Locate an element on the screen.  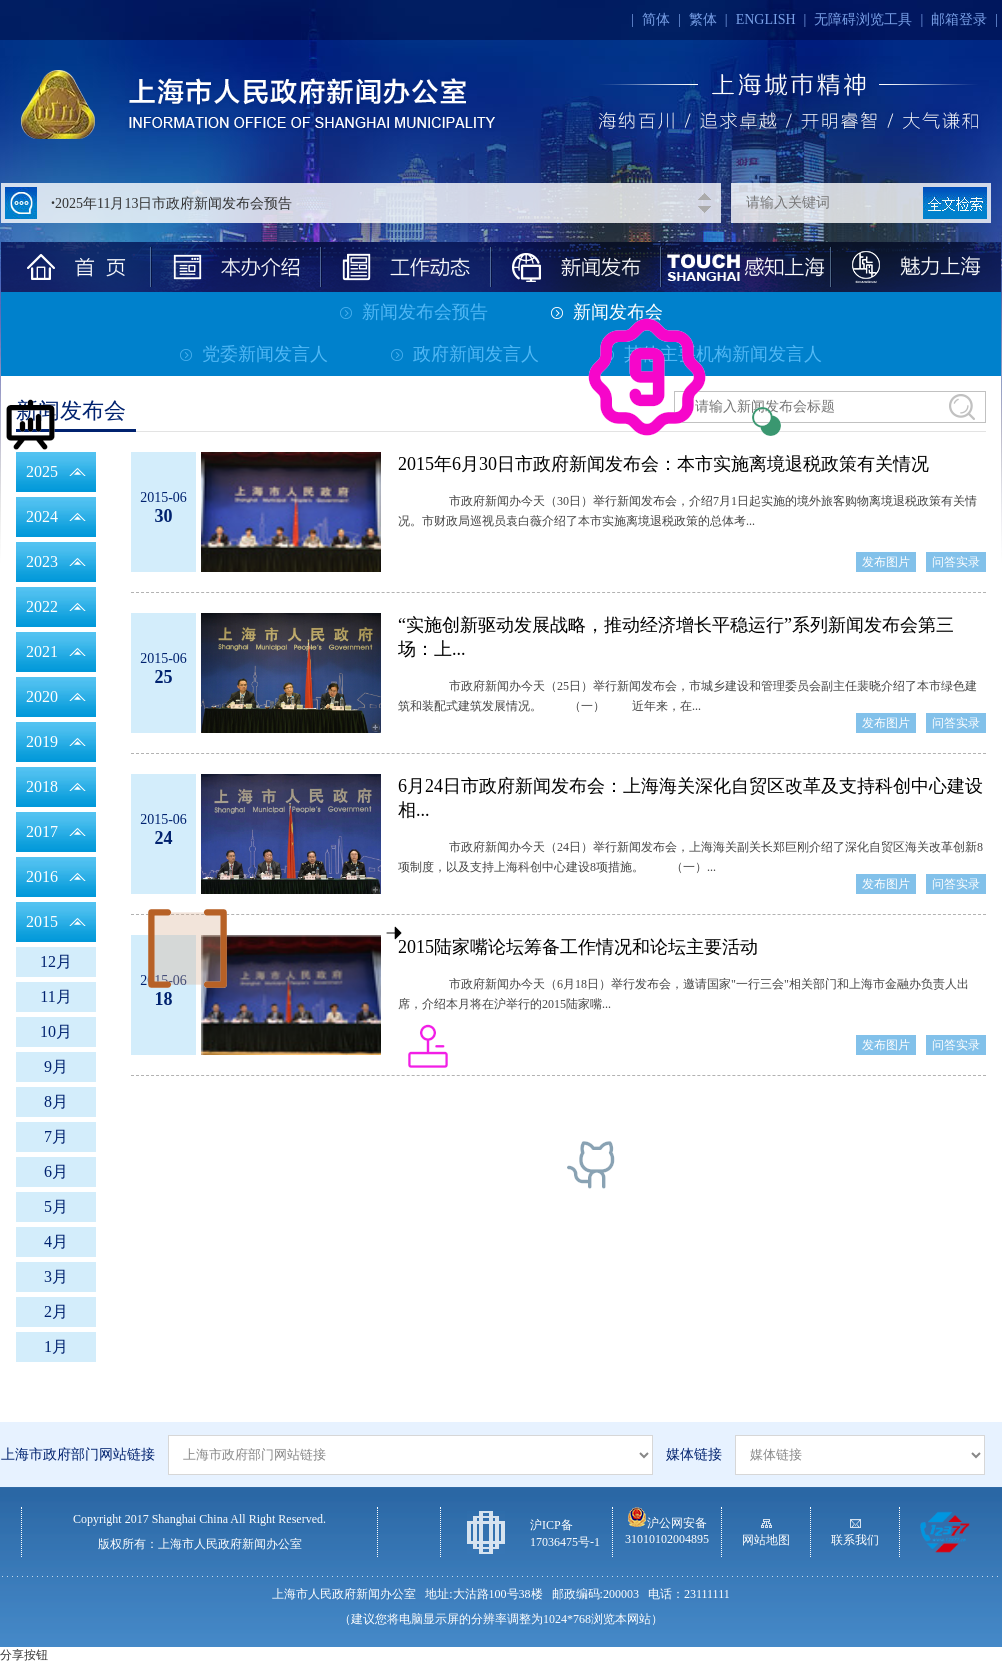
navigate to the next item or screen is located at coordinates (394, 933).